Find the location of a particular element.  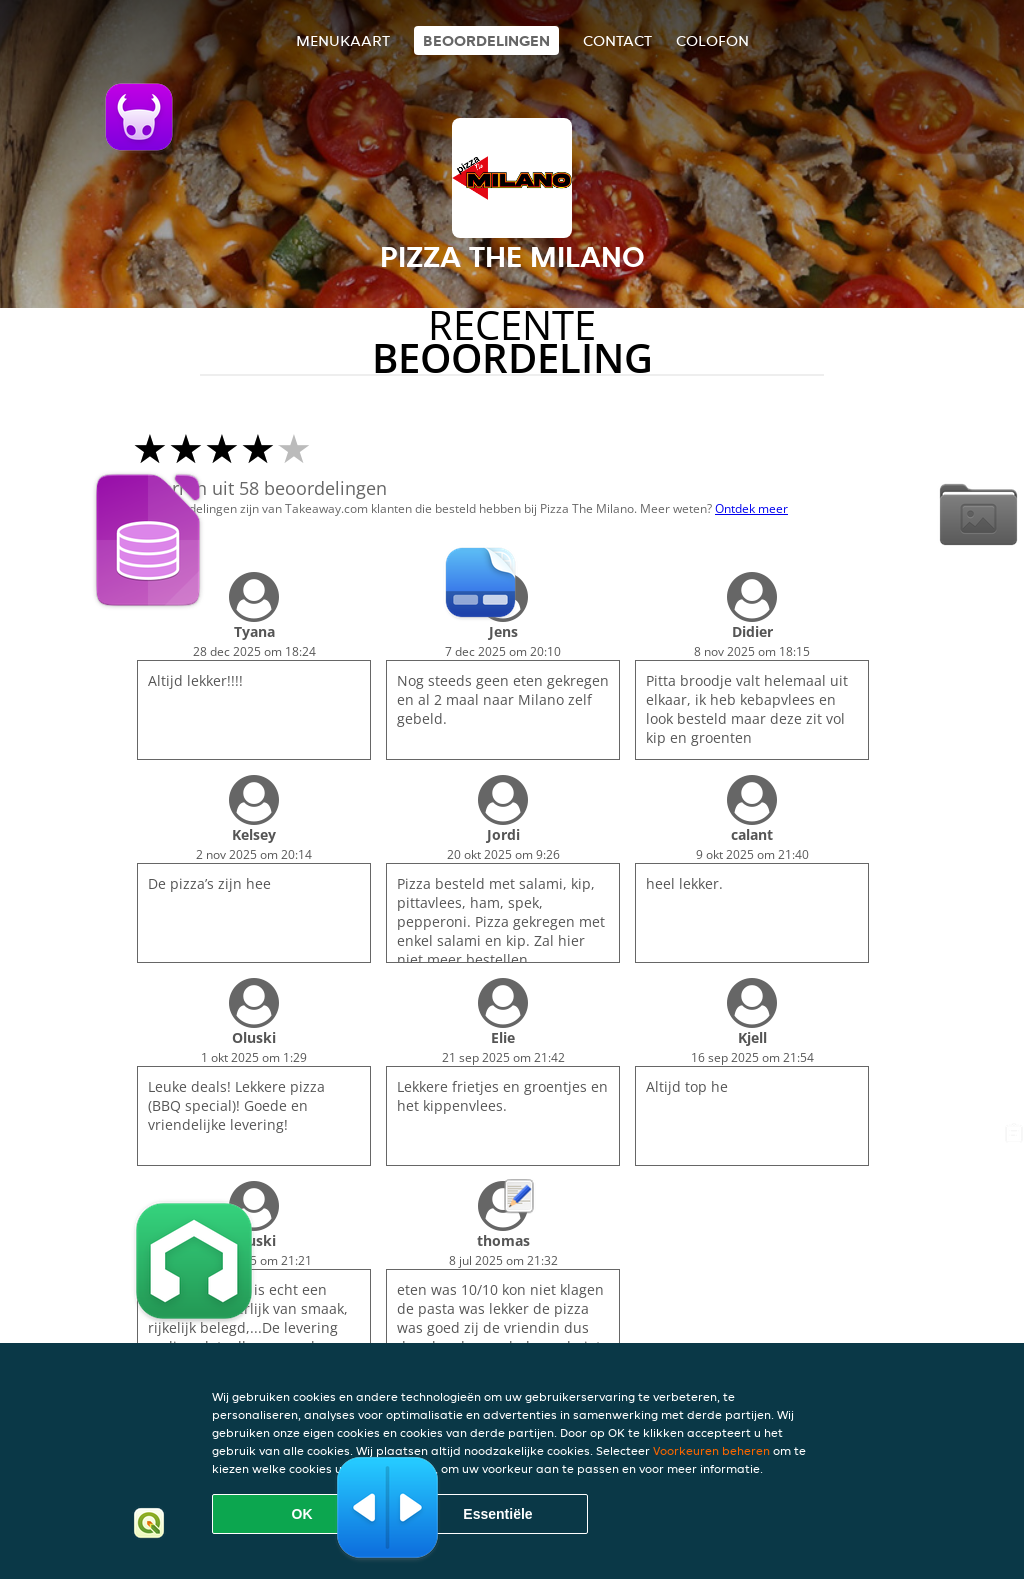

open xfce4 taskbar settings is located at coordinates (480, 582).